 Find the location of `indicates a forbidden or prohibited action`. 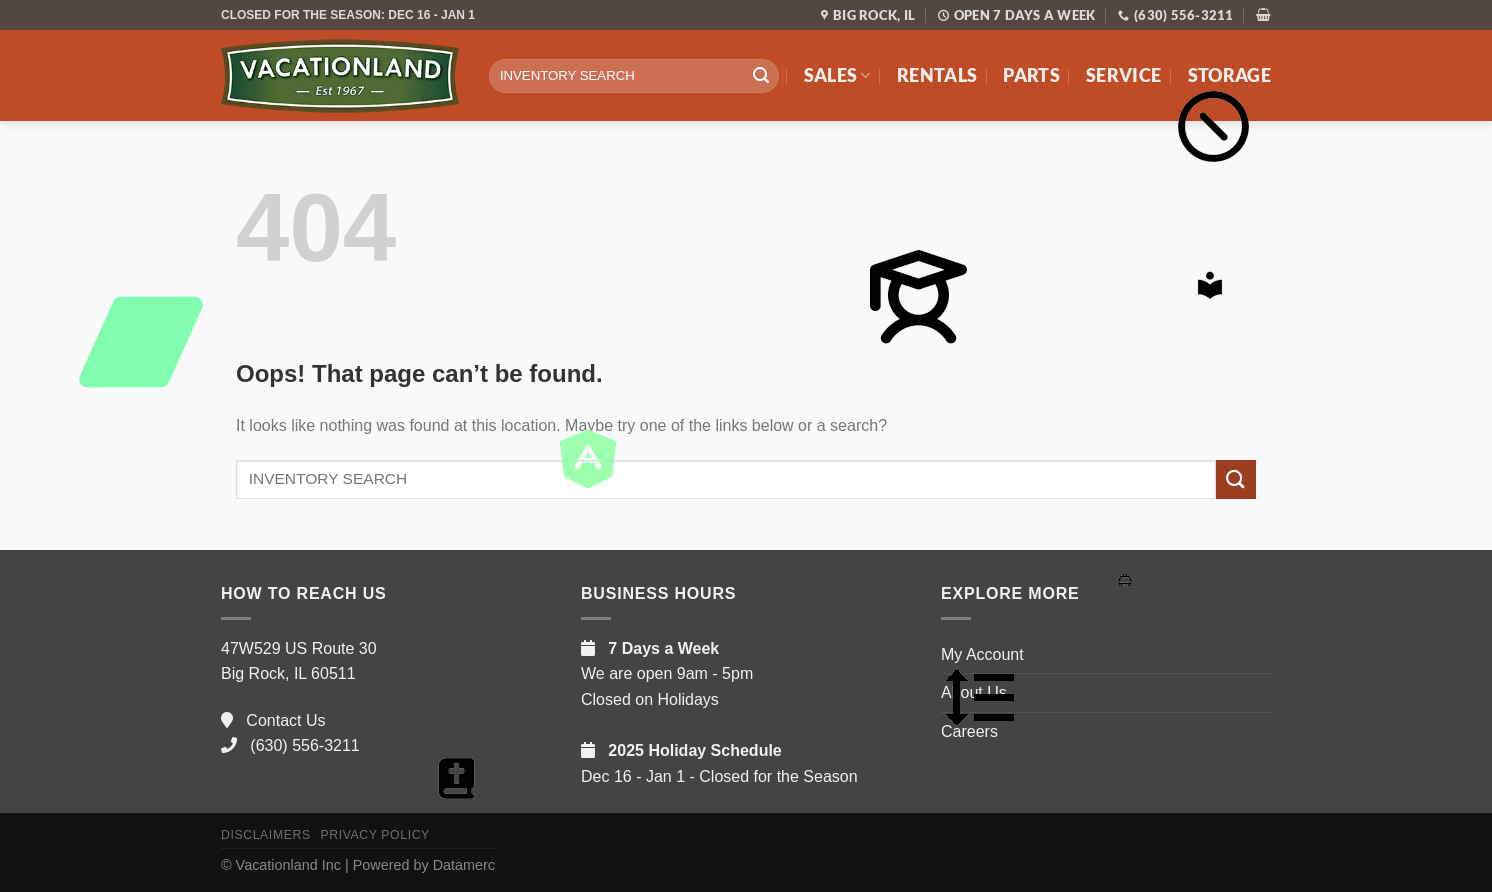

indicates a forbidden or prohibited action is located at coordinates (1213, 126).